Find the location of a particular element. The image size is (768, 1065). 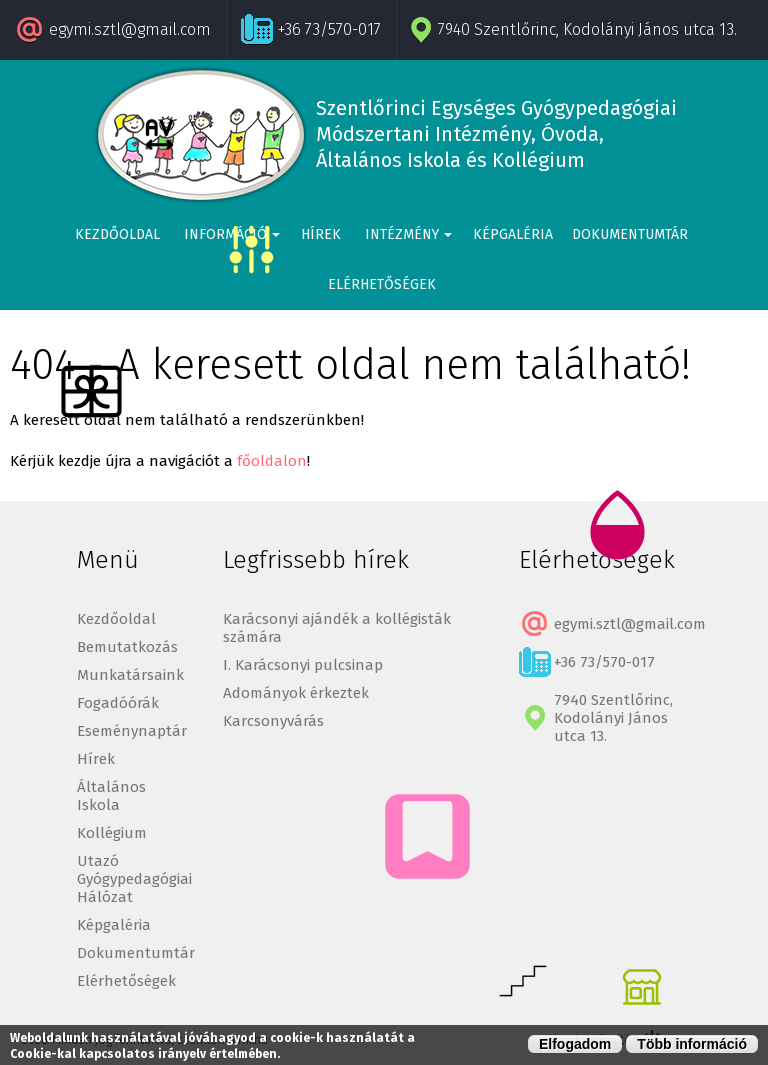

adjust letter spacing in text is located at coordinates (159, 134).